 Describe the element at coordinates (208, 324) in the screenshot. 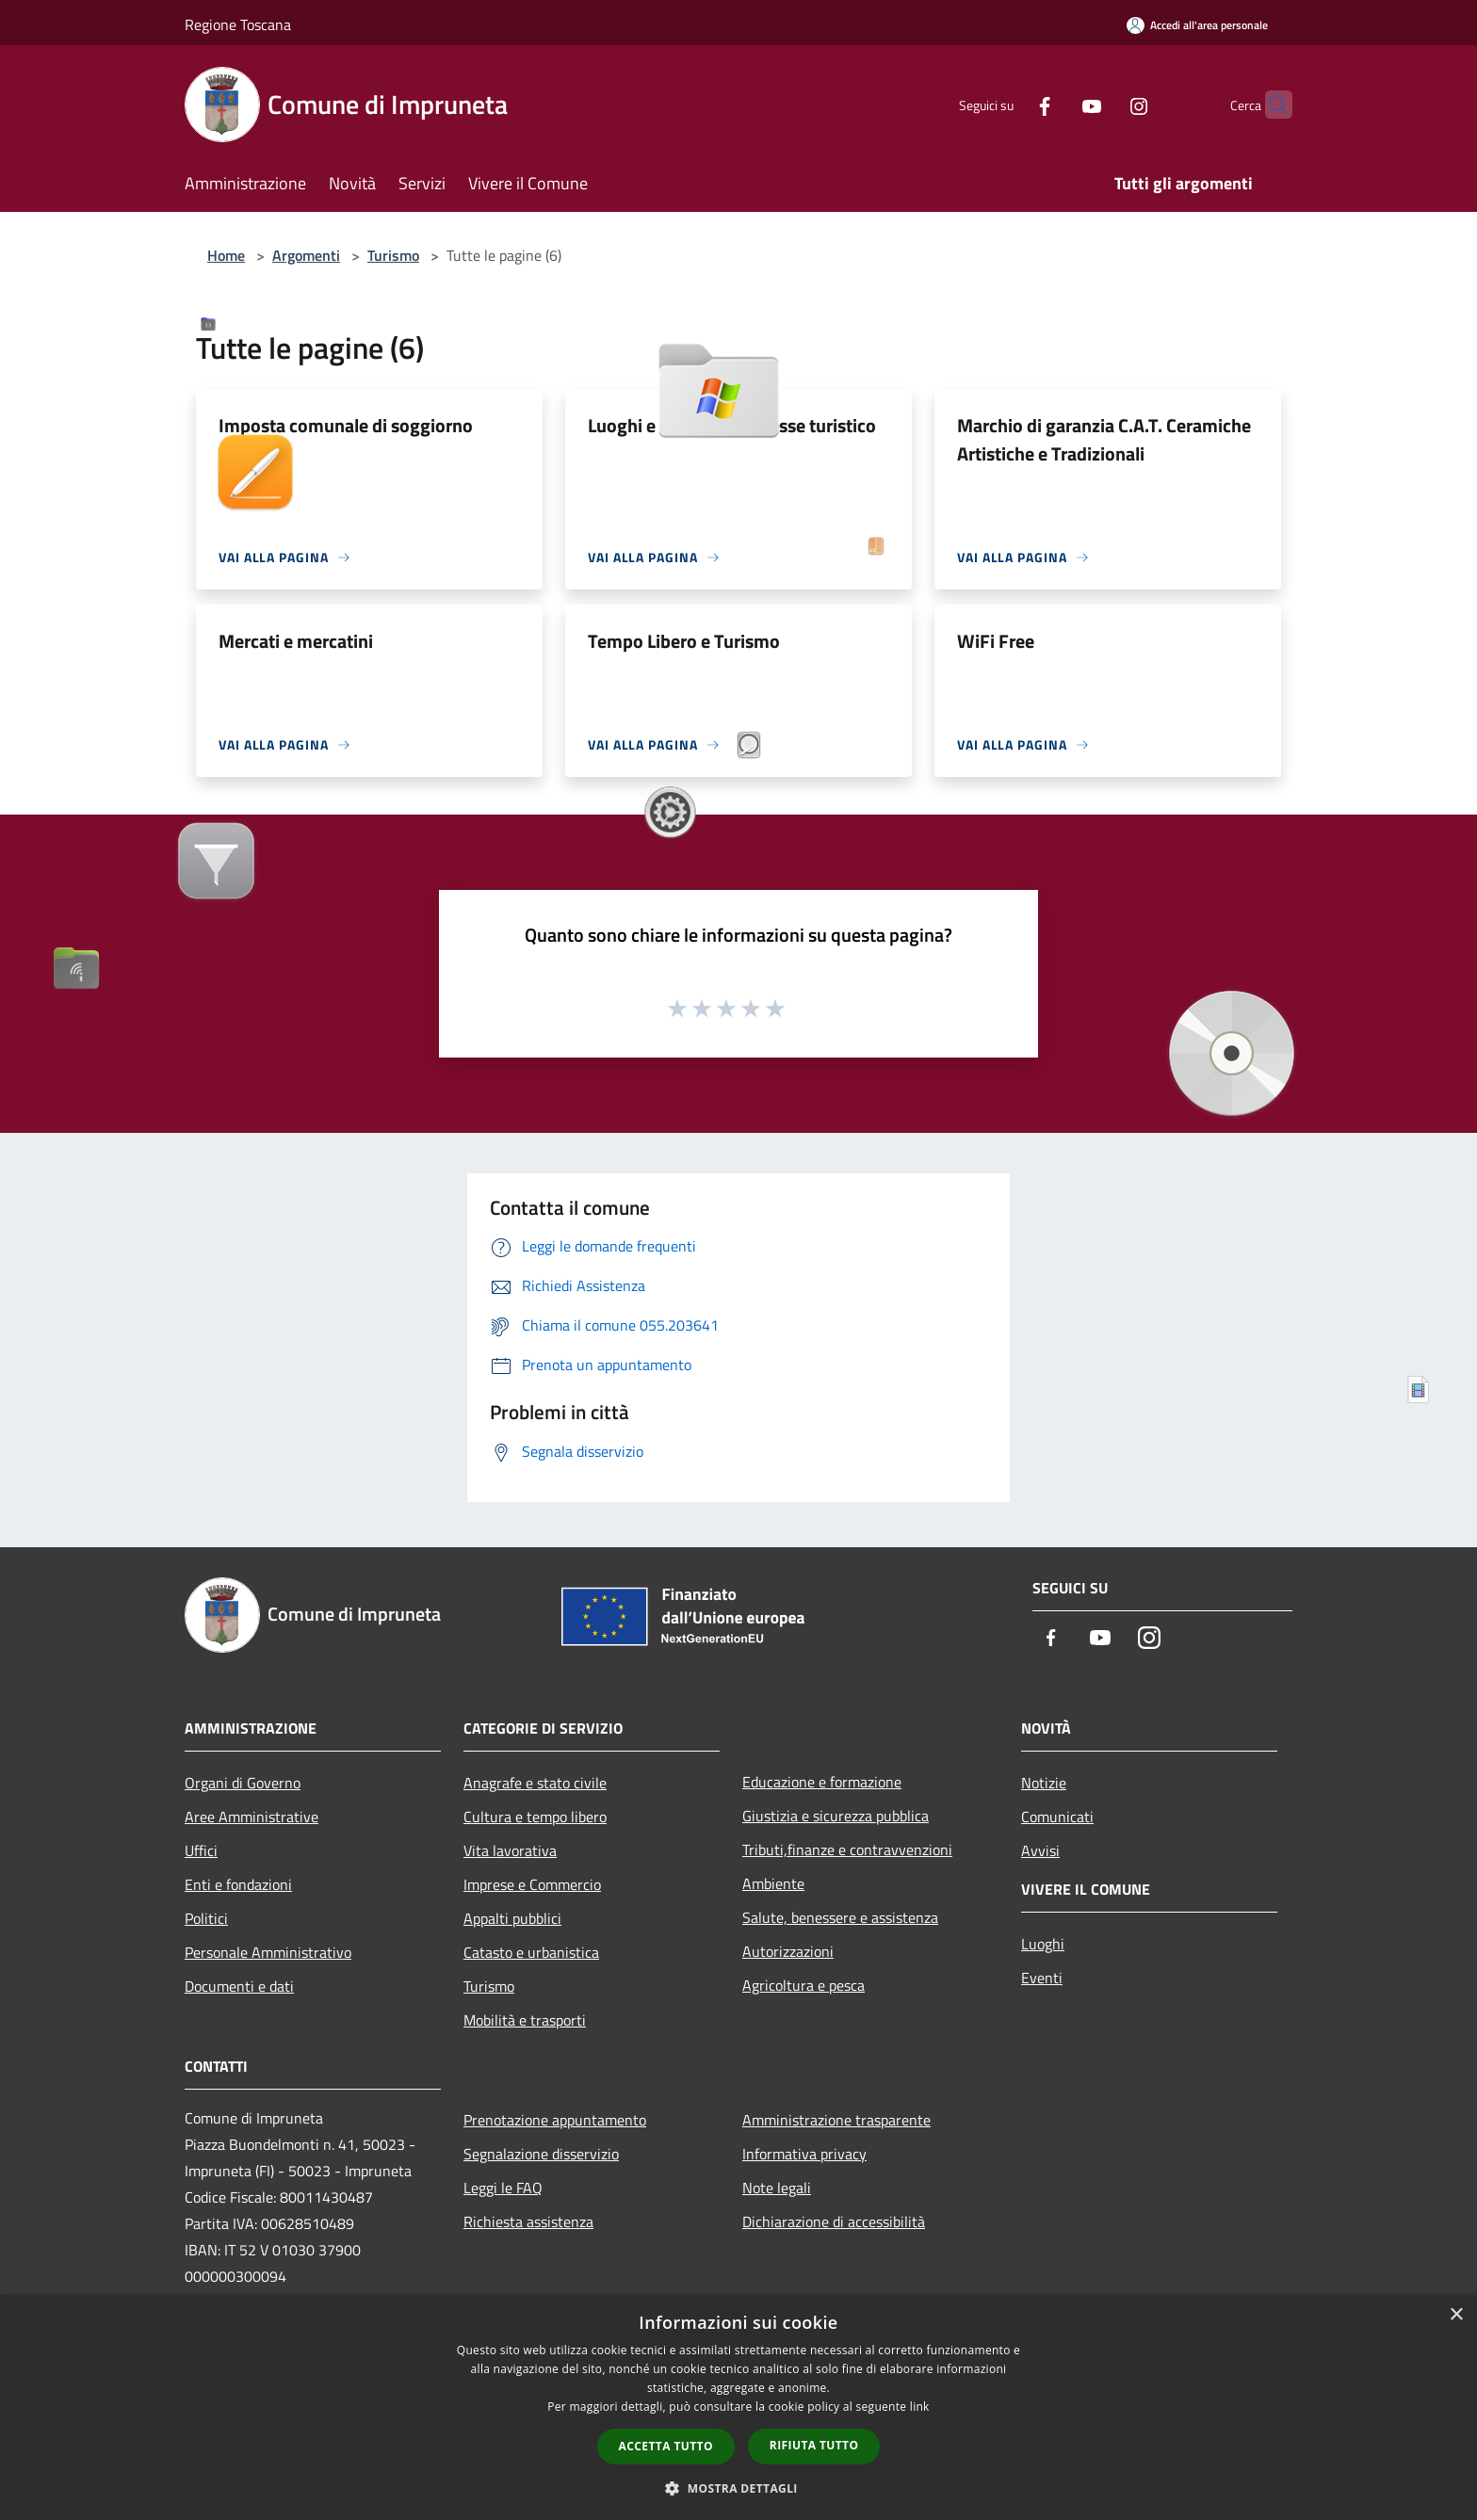

I see `open your videos folder` at that location.